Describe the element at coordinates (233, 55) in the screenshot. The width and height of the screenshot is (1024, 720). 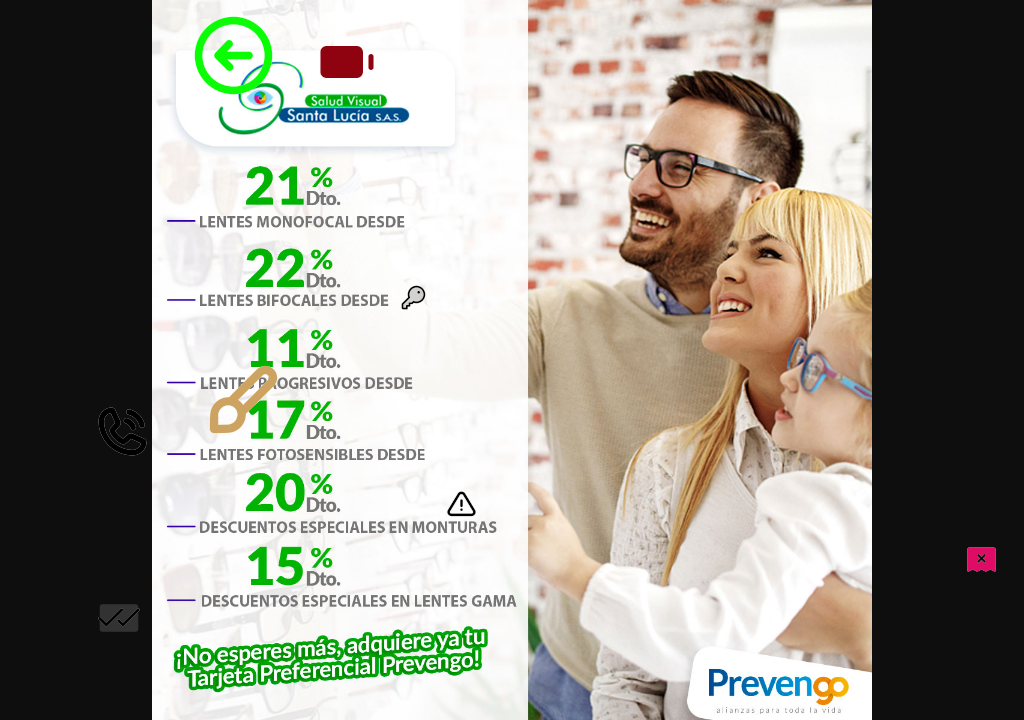
I see `go back to the previous screen` at that location.